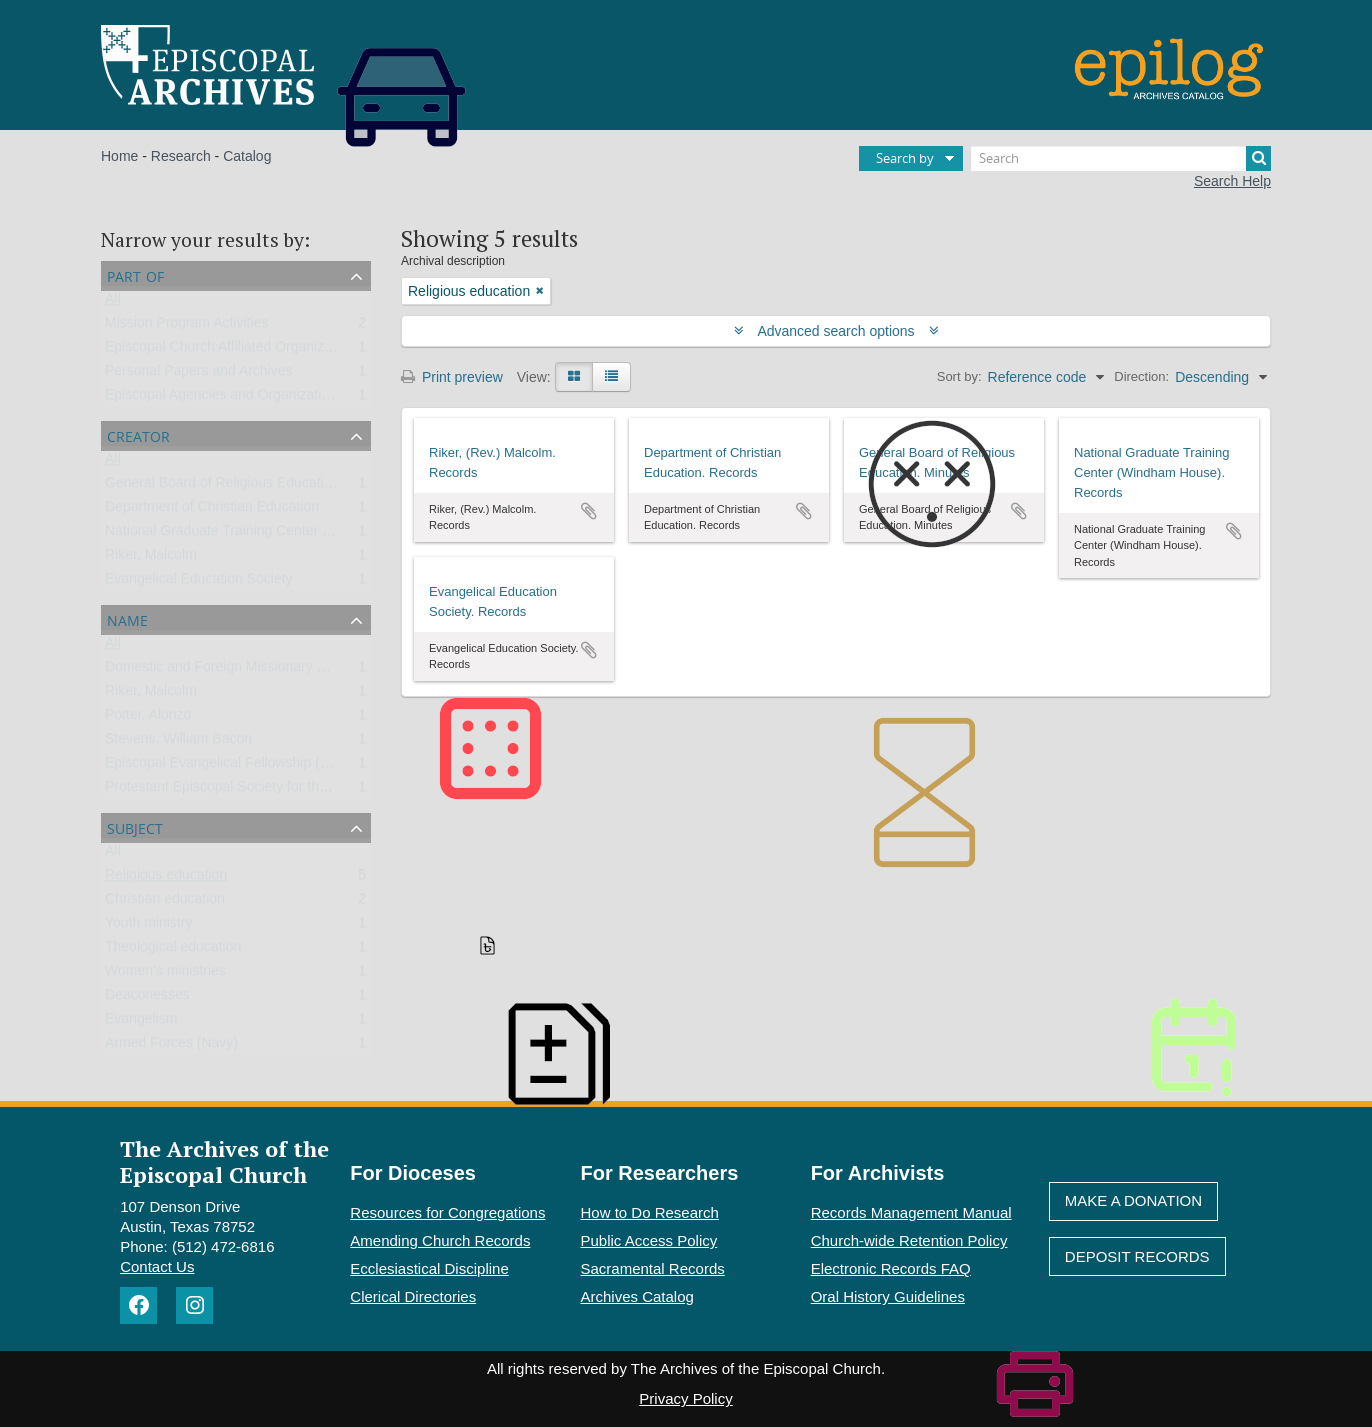 The height and width of the screenshot is (1427, 1372). What do you see at coordinates (1035, 1384) in the screenshot?
I see `print the current document` at bounding box center [1035, 1384].